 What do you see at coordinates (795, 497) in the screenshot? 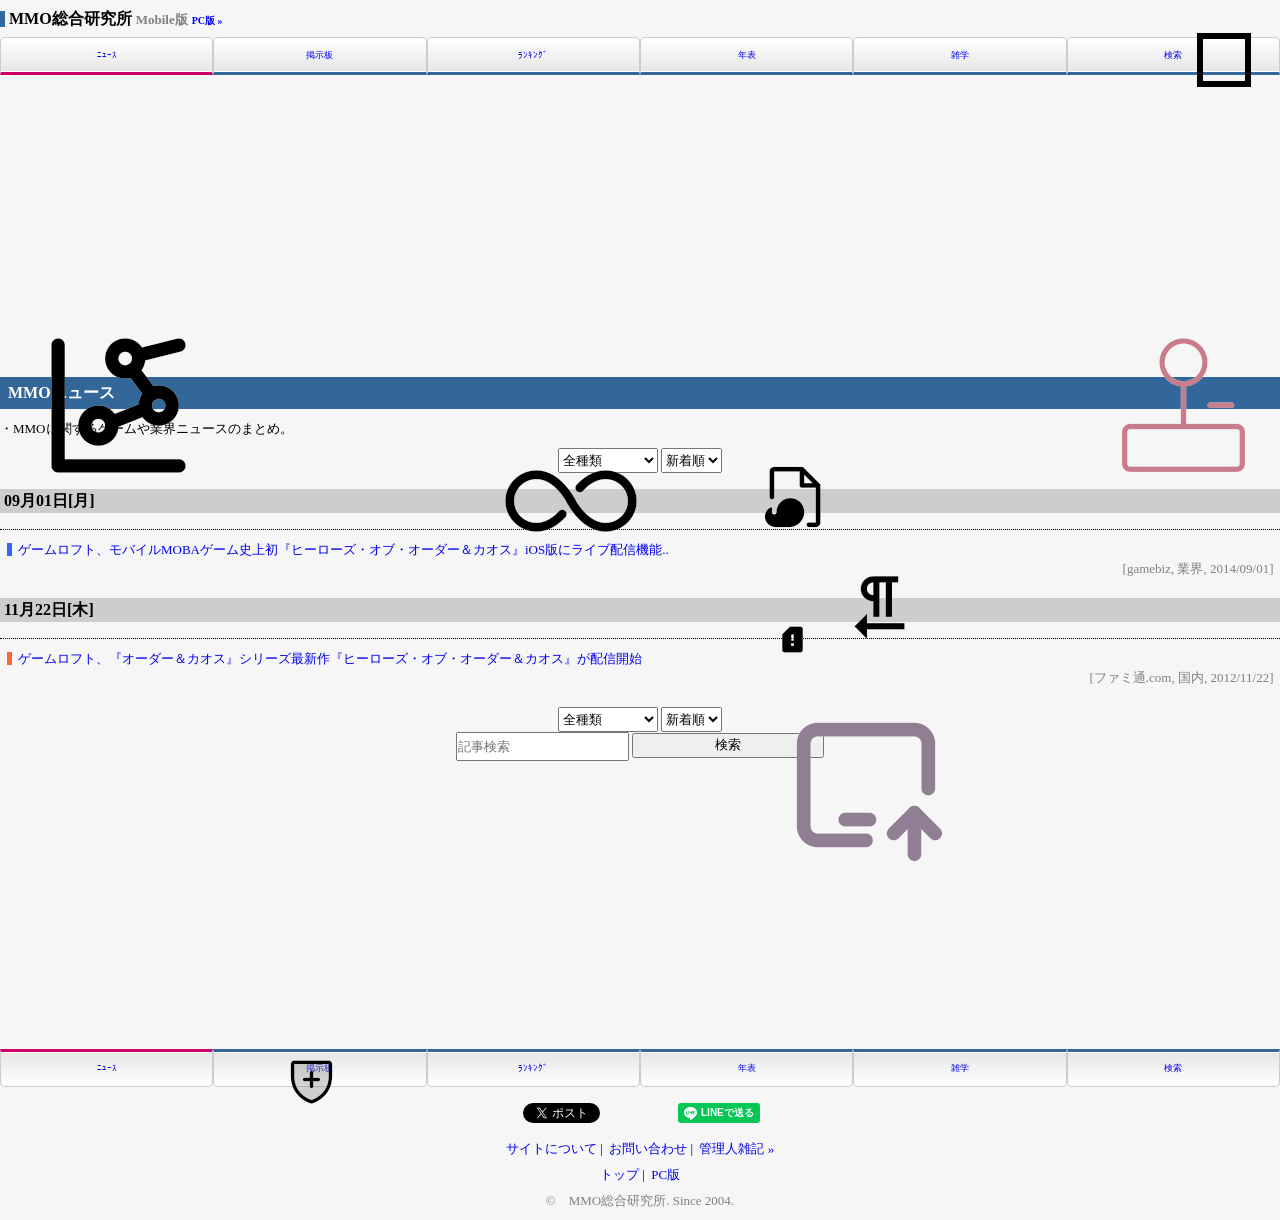
I see `access cloud-synced files` at bounding box center [795, 497].